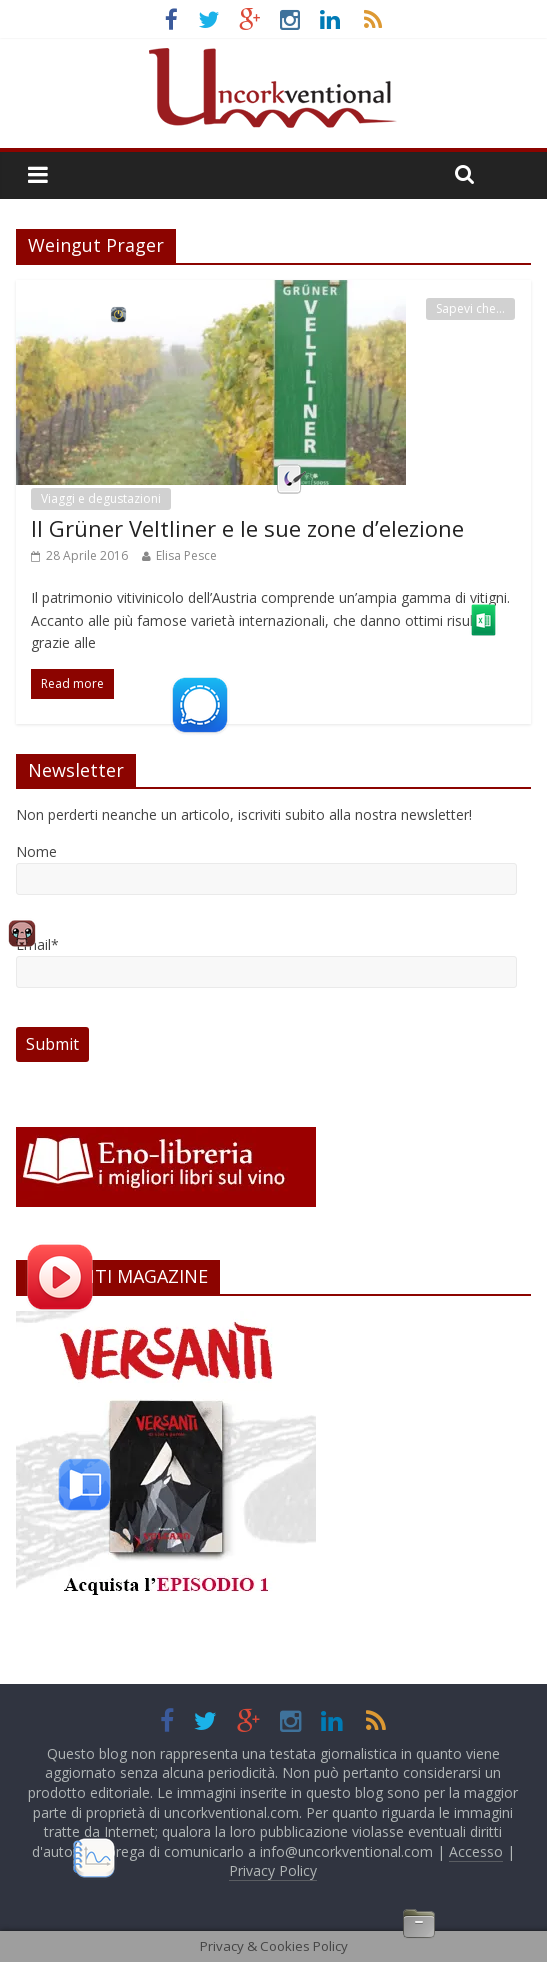 This screenshot has width=547, height=1962. I want to click on configure wake-on-lan network settings, so click(118, 314).